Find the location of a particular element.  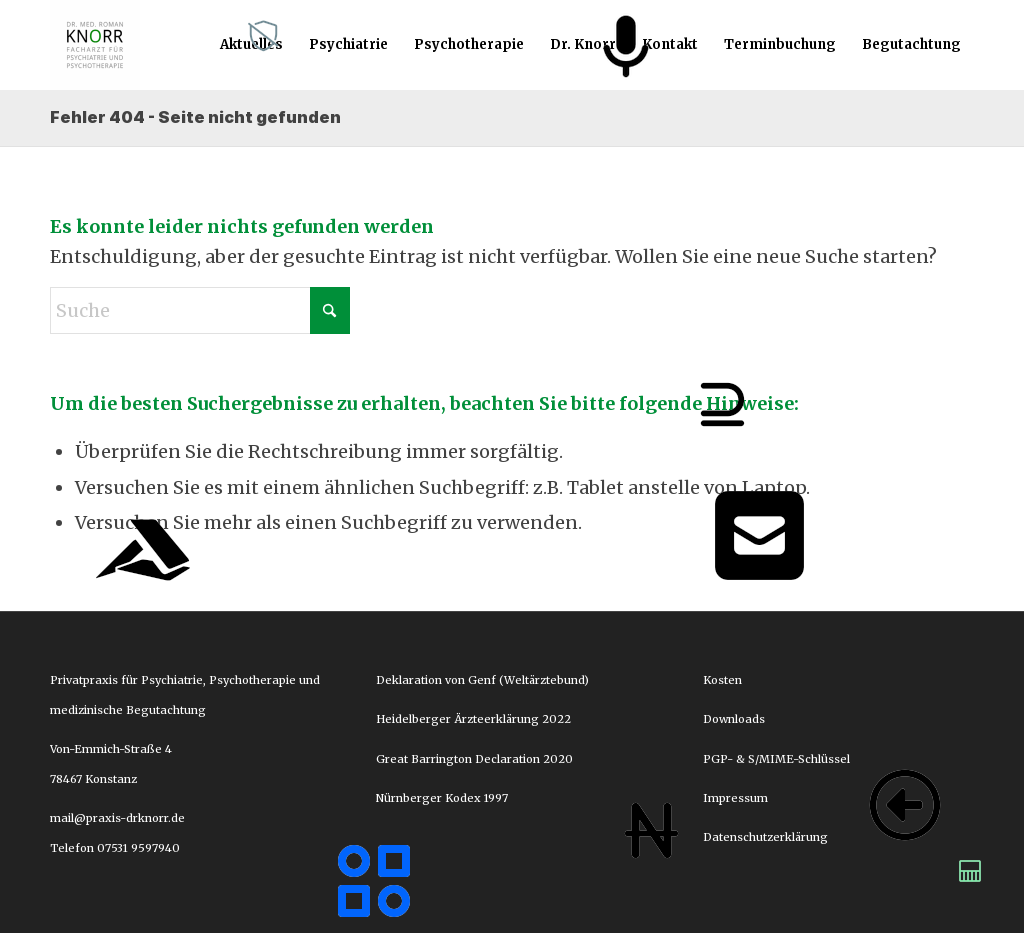

toggle bottom panel visibility is located at coordinates (970, 871).